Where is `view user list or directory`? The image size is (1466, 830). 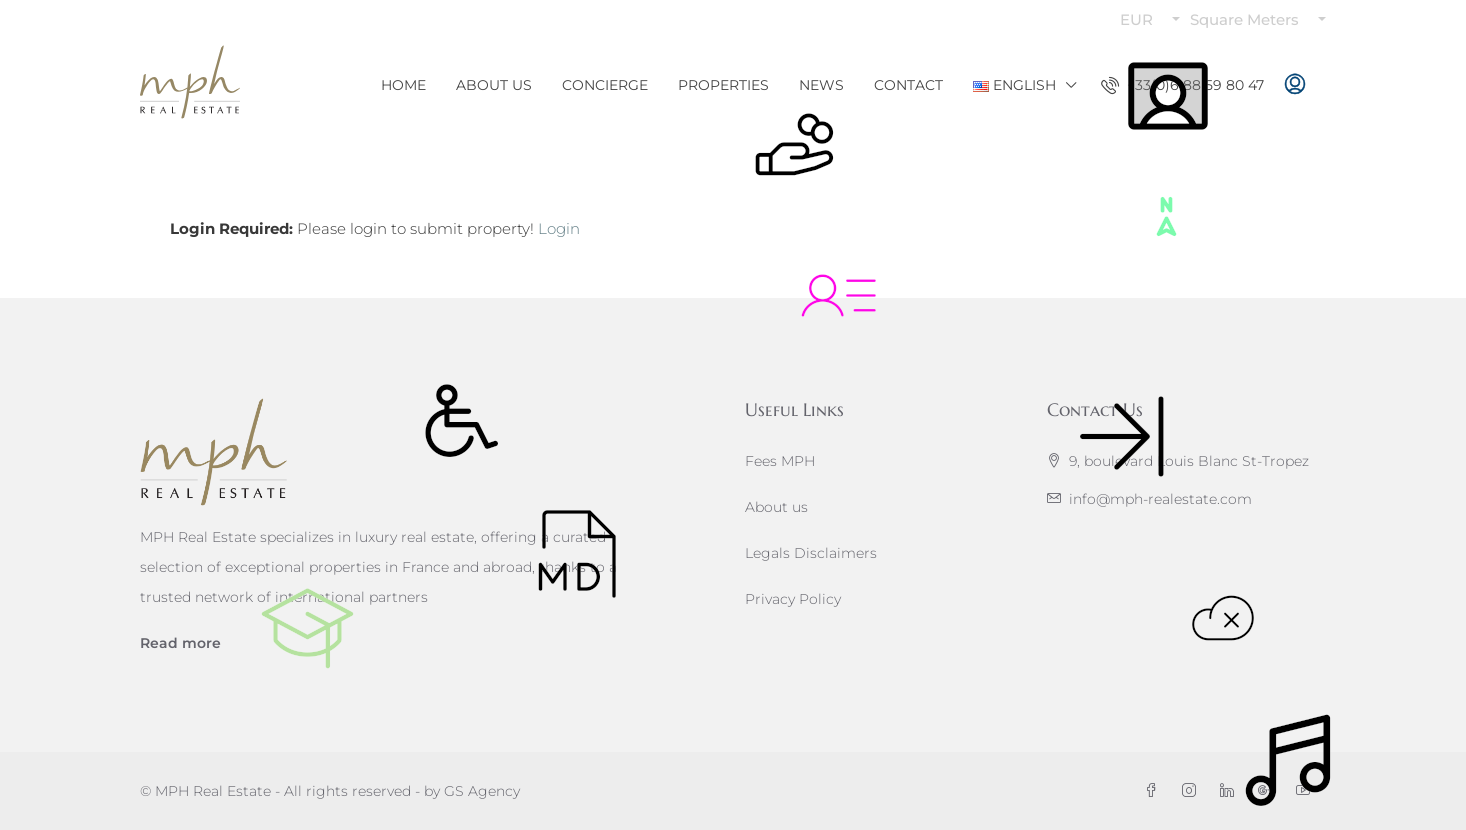
view user list or directory is located at coordinates (837, 295).